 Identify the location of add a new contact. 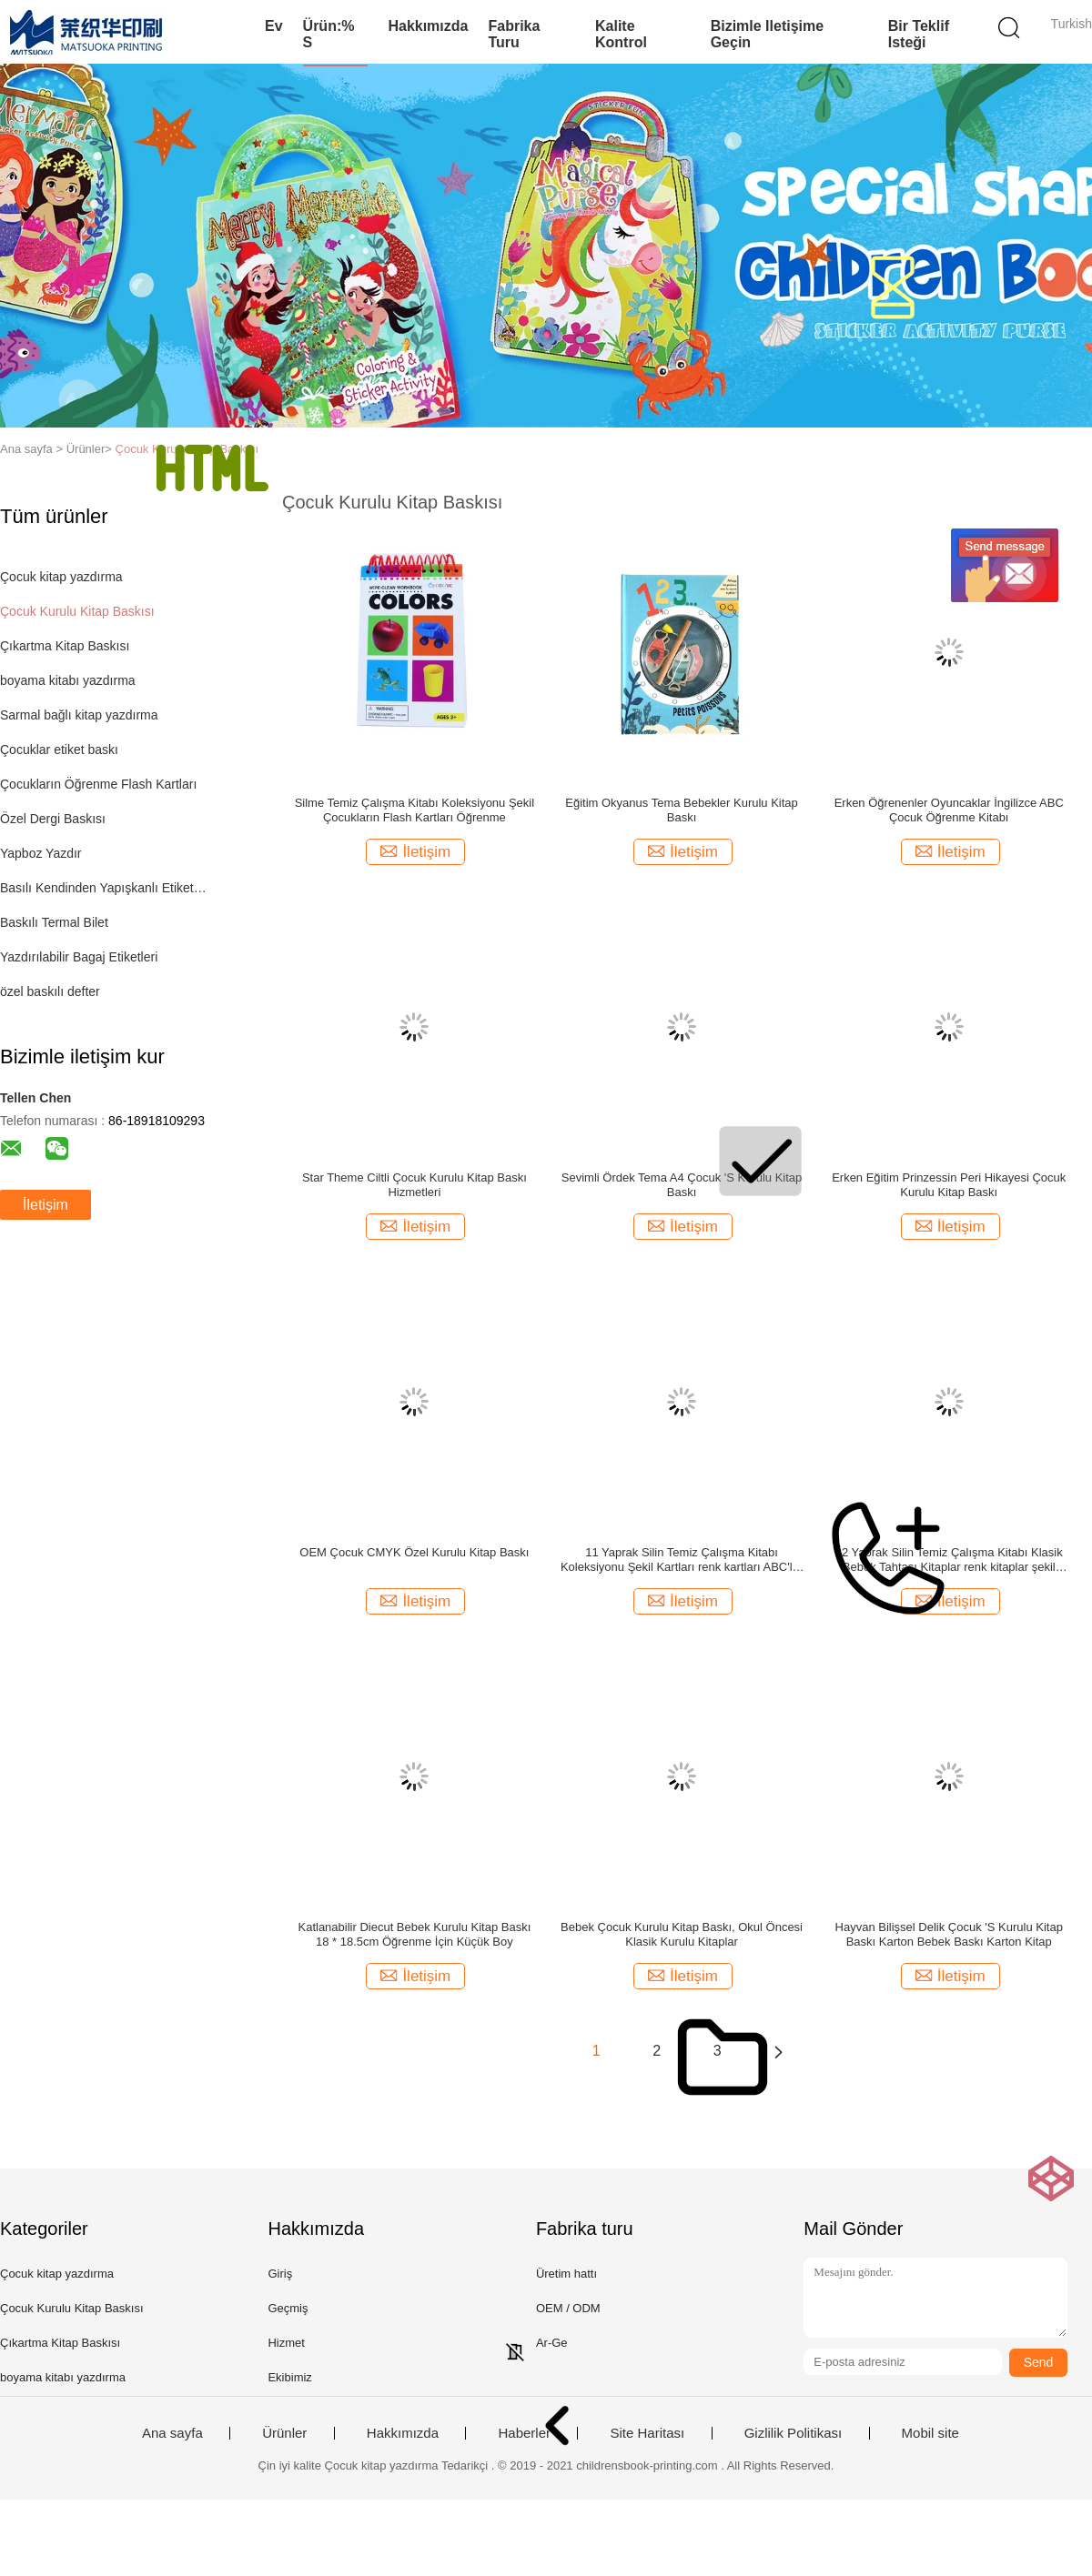
(890, 1555).